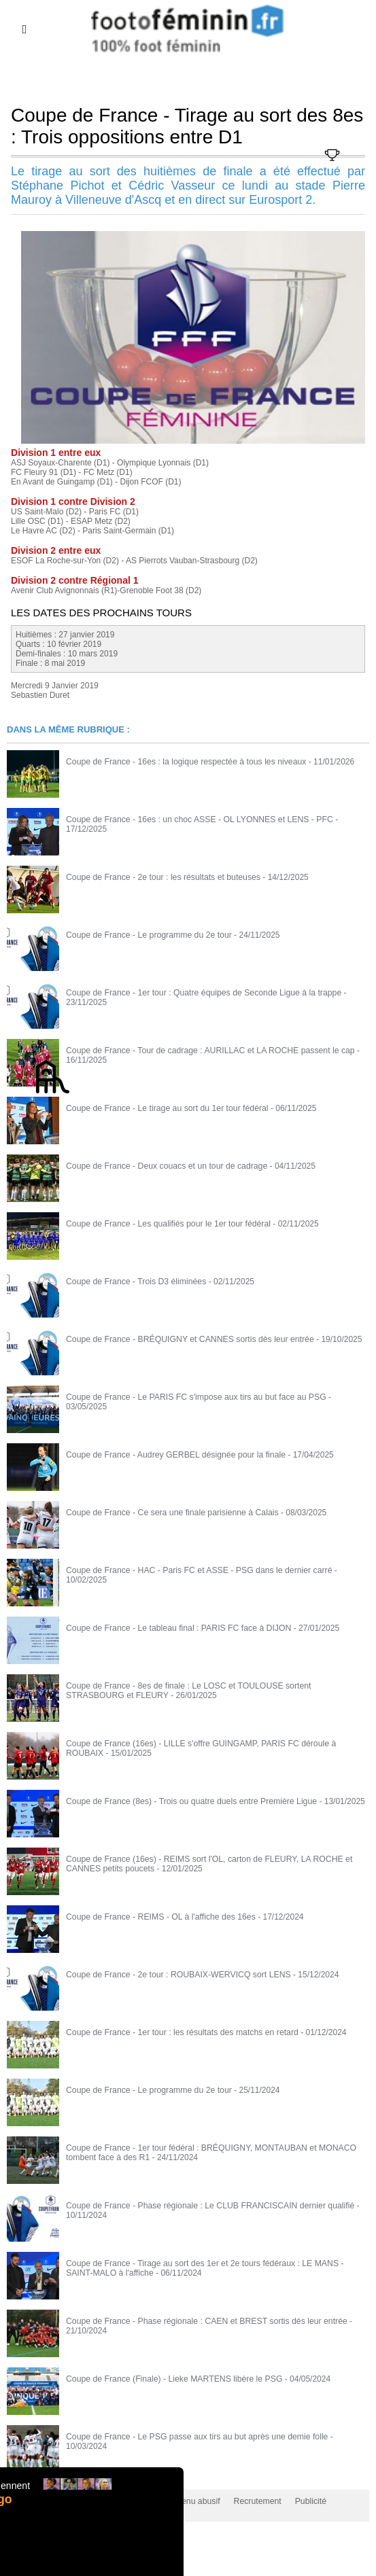  I want to click on view achievements or awards, so click(332, 154).